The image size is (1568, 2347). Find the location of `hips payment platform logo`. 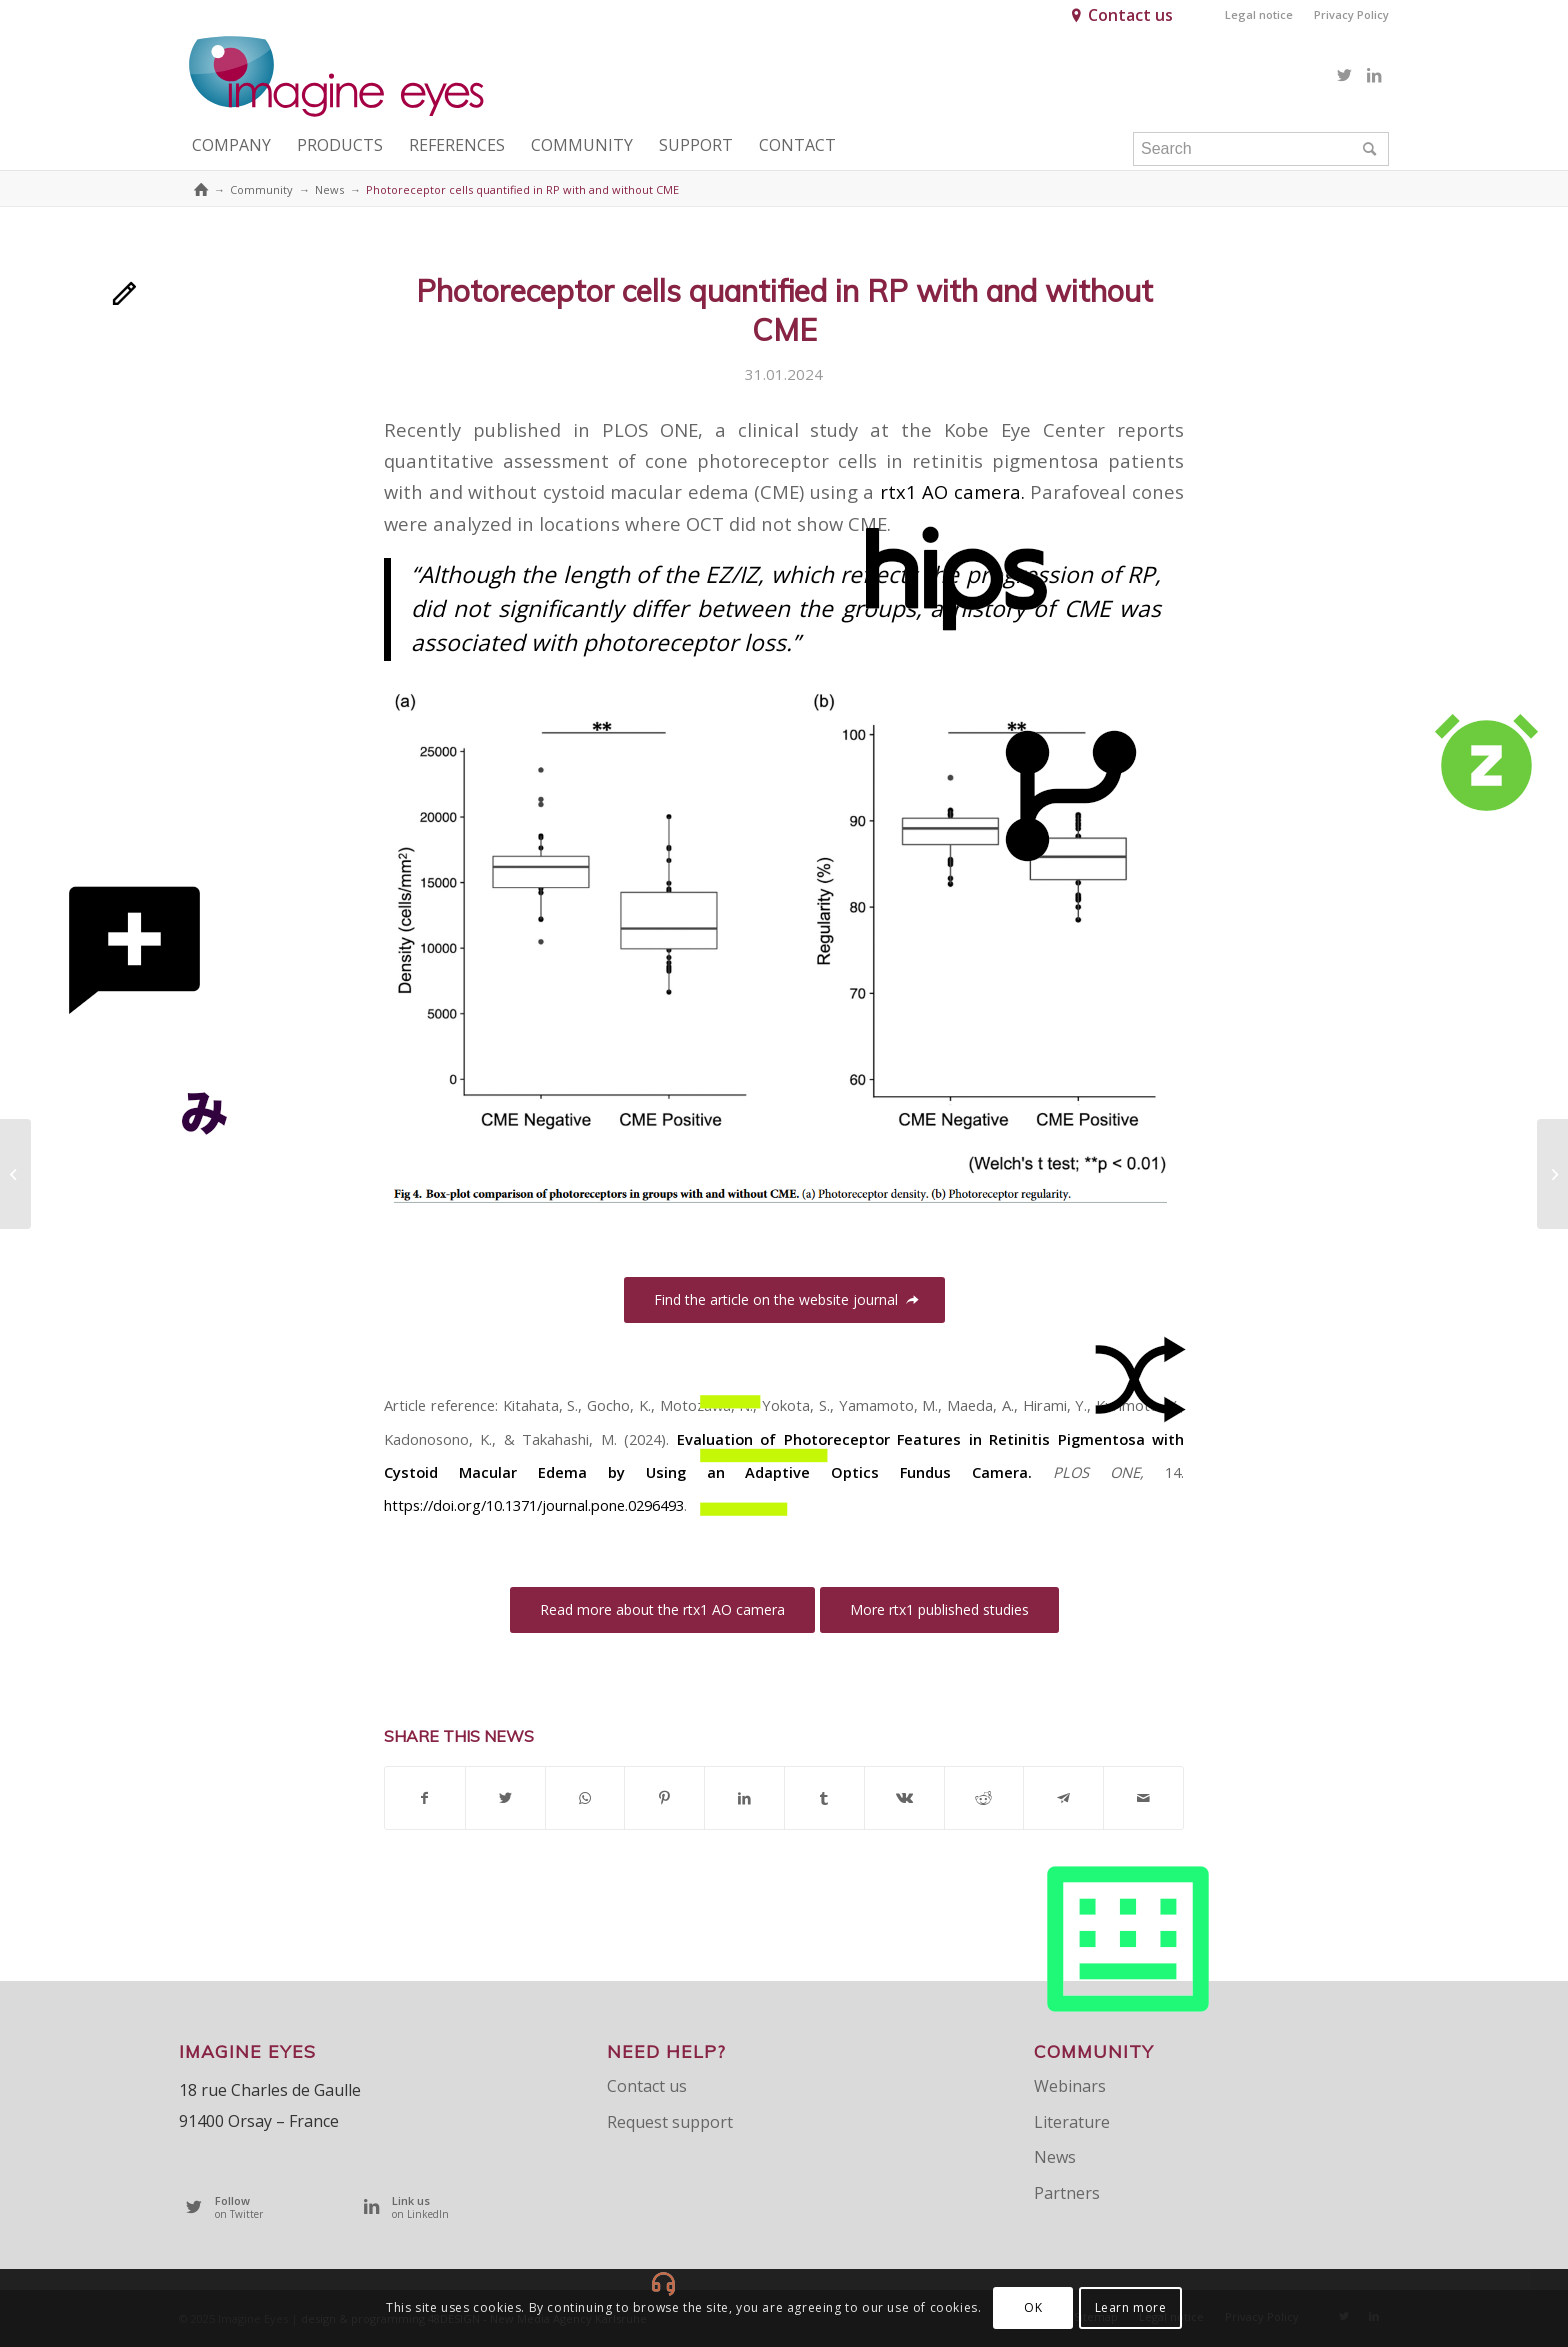

hips payment platform logo is located at coordinates (956, 578).